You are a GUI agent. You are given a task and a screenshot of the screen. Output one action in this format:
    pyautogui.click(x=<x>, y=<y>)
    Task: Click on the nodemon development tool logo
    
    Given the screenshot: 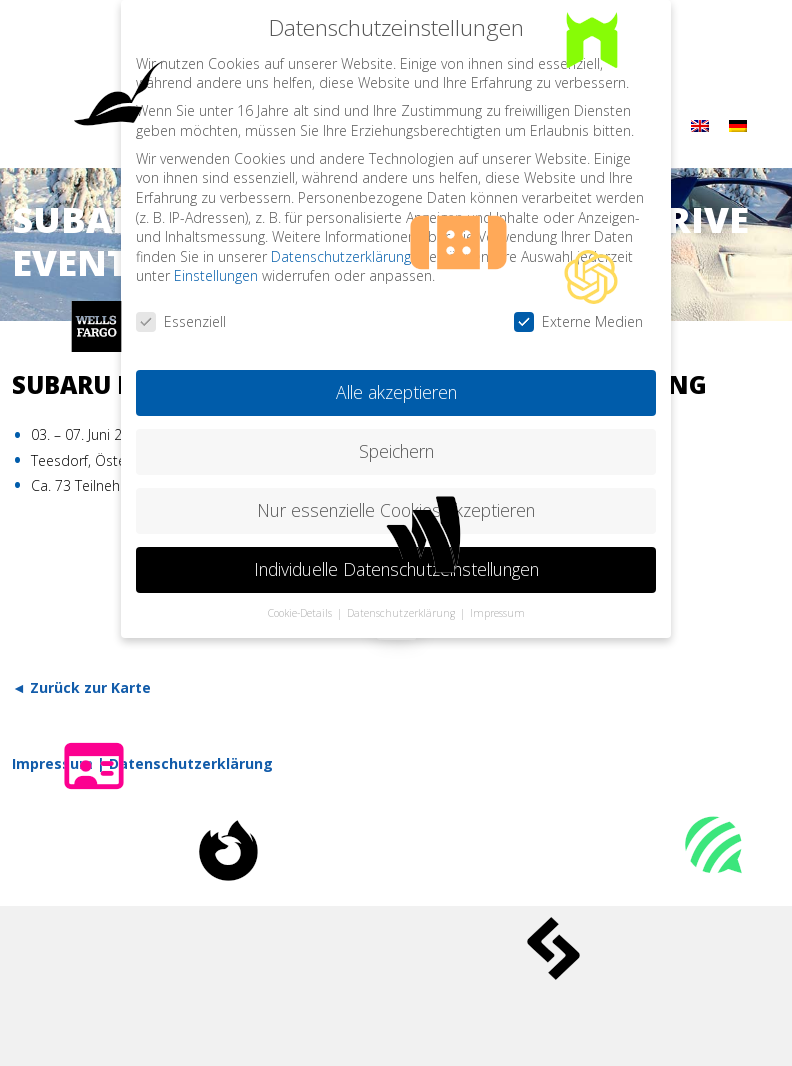 What is the action you would take?
    pyautogui.click(x=592, y=40)
    